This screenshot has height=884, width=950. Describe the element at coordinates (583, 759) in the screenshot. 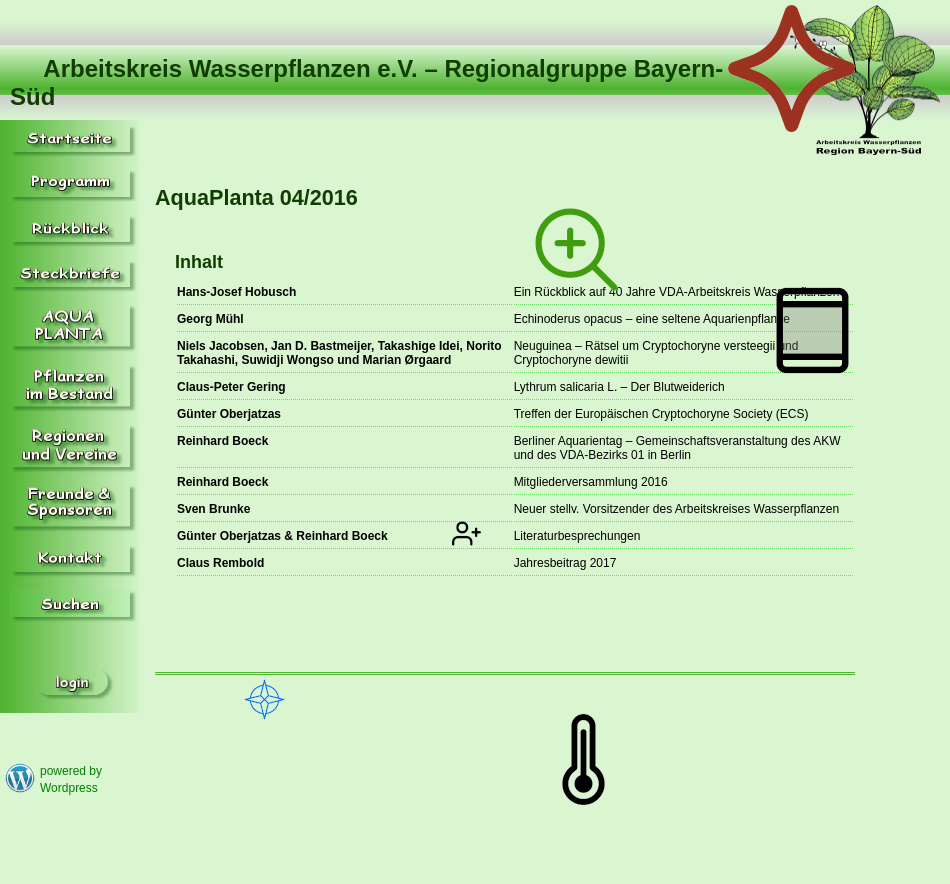

I see `view current temperature` at that location.